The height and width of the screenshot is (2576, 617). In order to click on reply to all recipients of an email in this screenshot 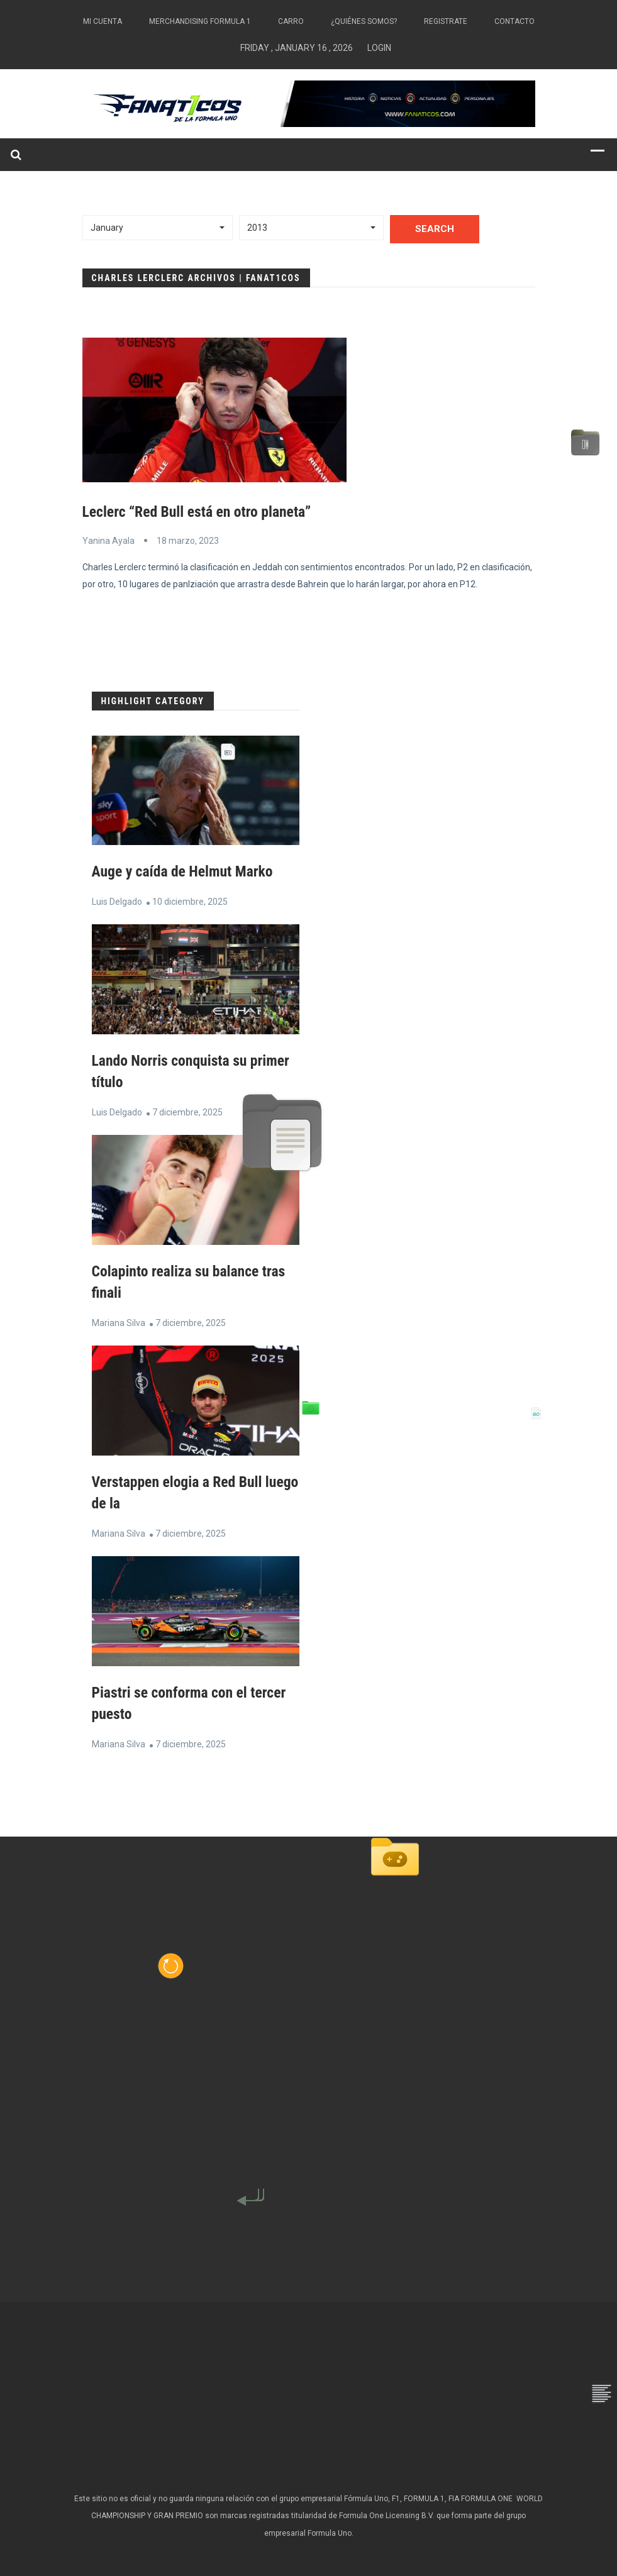, I will do `click(250, 2195)`.